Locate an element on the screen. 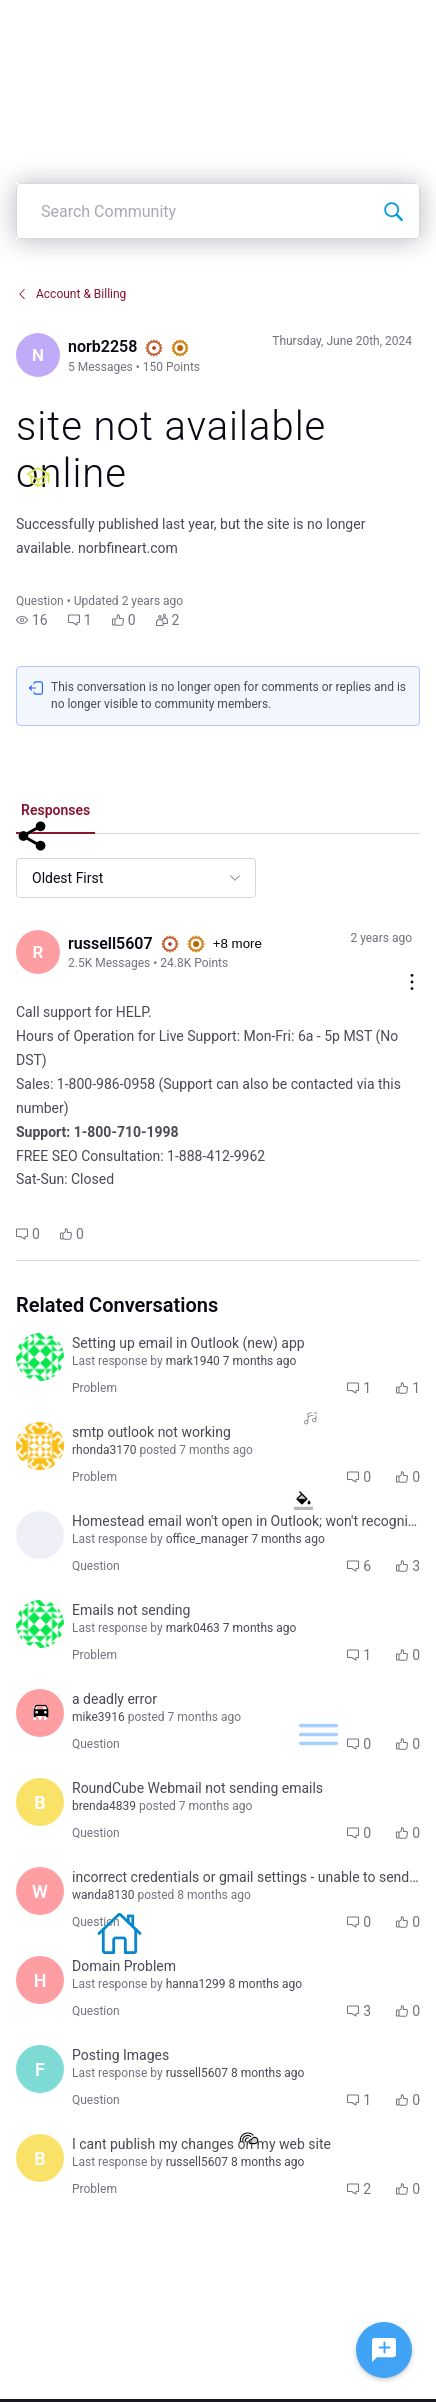 Image resolution: width=436 pixels, height=2402 pixels. access vehicle or car-related settings is located at coordinates (41, 1711).